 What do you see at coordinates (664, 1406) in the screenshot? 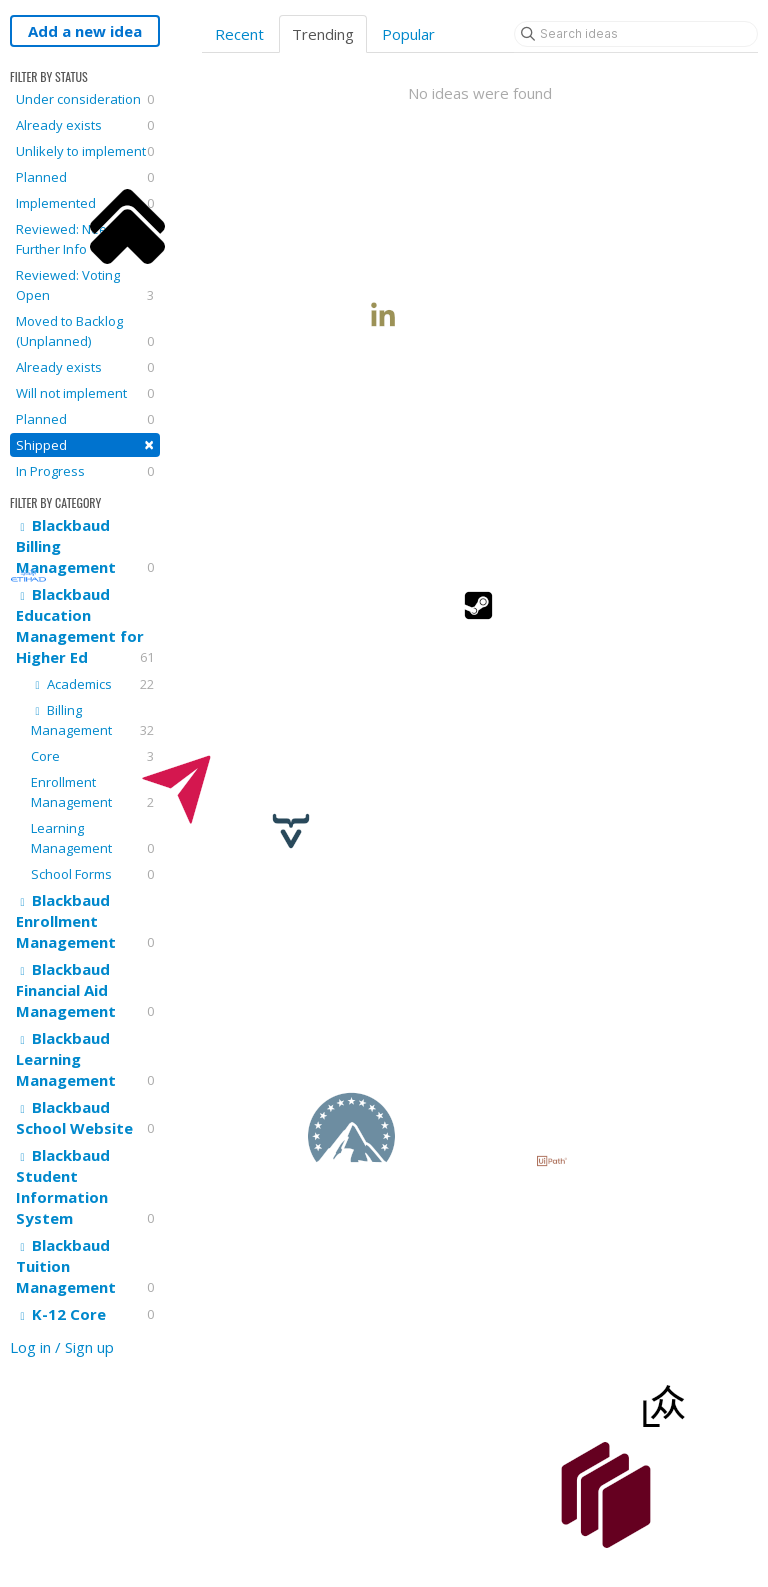
I see `open LibreTranslate translation service` at bounding box center [664, 1406].